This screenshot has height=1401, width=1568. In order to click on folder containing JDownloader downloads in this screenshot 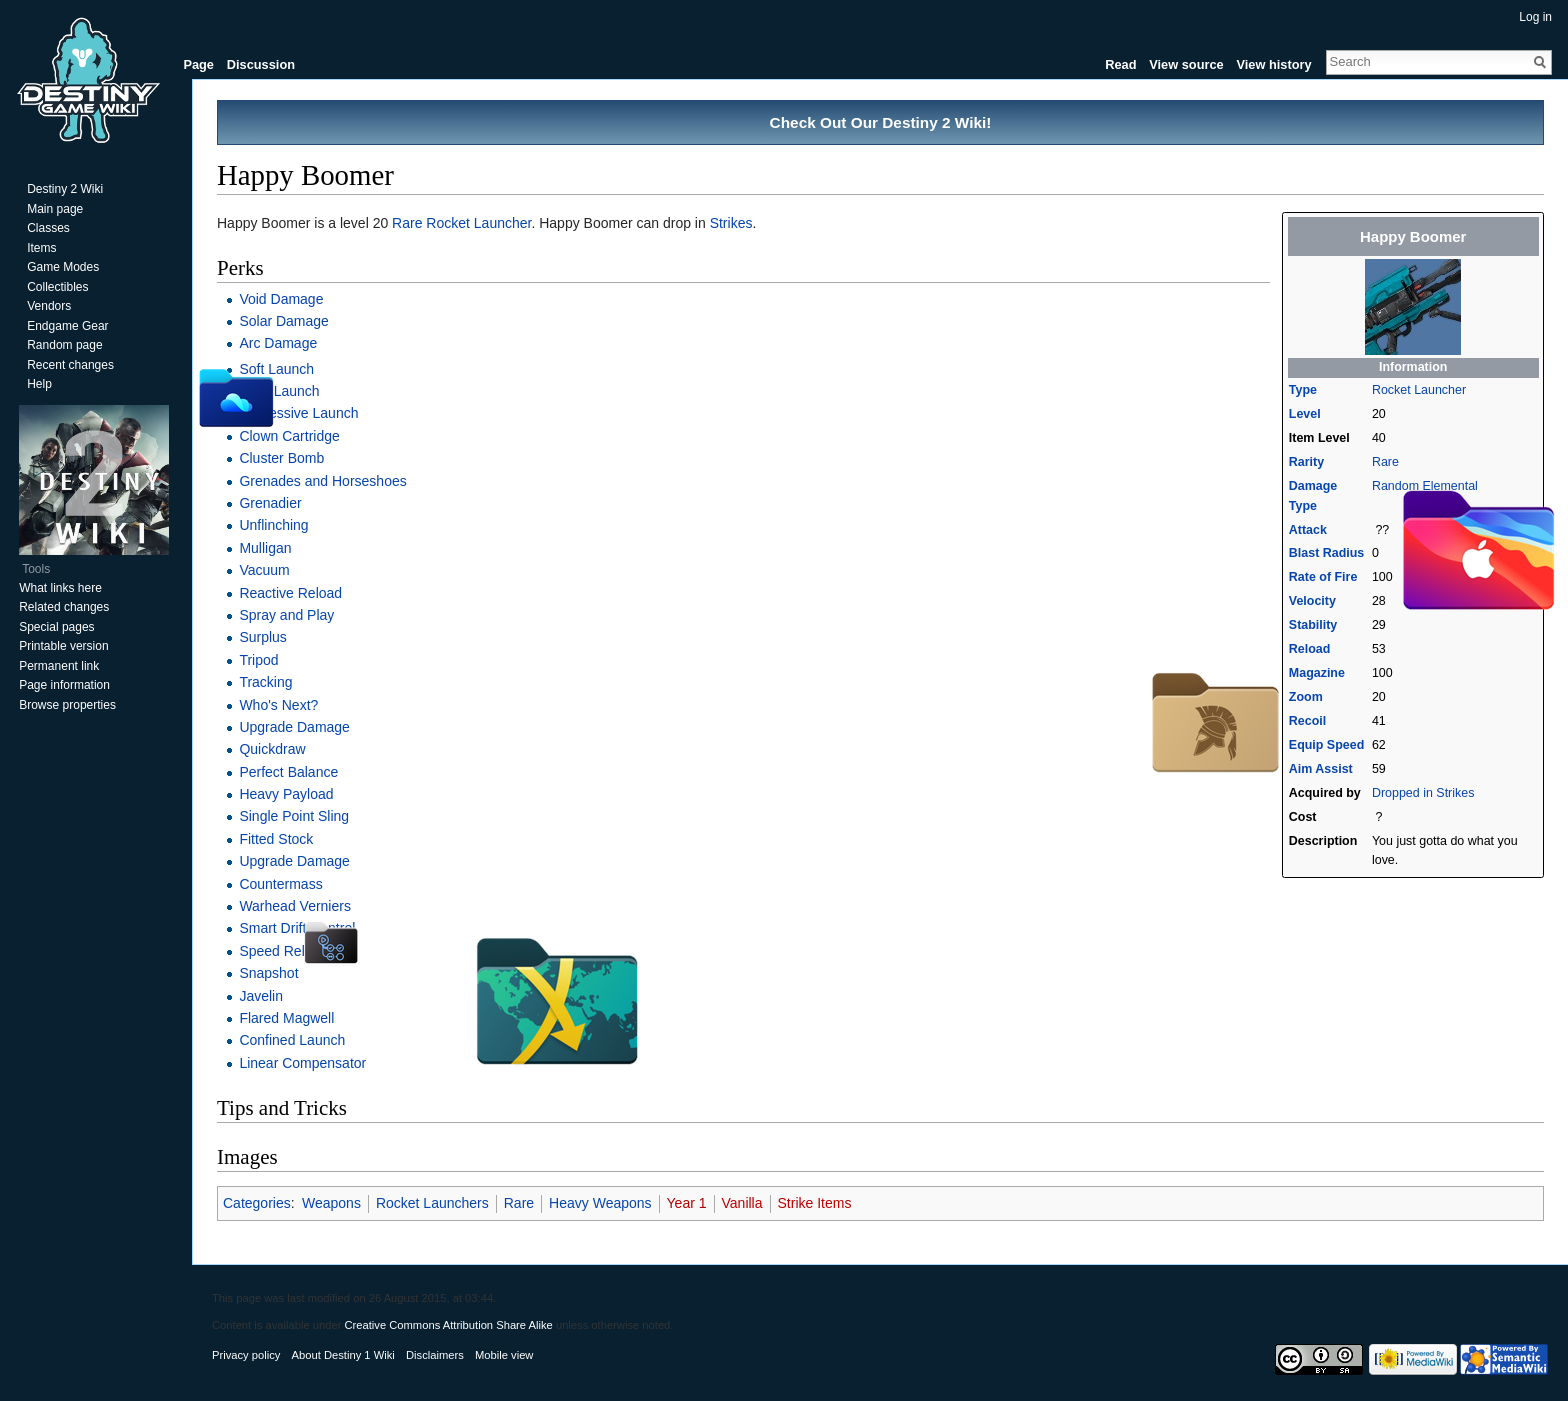, I will do `click(556, 1005)`.